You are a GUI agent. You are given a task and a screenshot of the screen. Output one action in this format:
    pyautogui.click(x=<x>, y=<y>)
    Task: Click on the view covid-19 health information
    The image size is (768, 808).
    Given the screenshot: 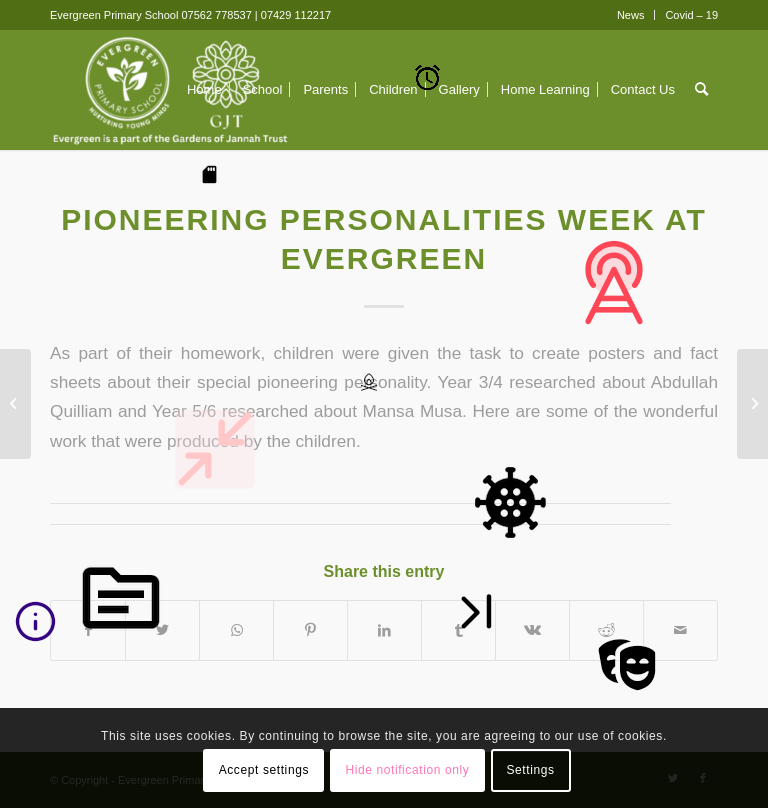 What is the action you would take?
    pyautogui.click(x=510, y=502)
    